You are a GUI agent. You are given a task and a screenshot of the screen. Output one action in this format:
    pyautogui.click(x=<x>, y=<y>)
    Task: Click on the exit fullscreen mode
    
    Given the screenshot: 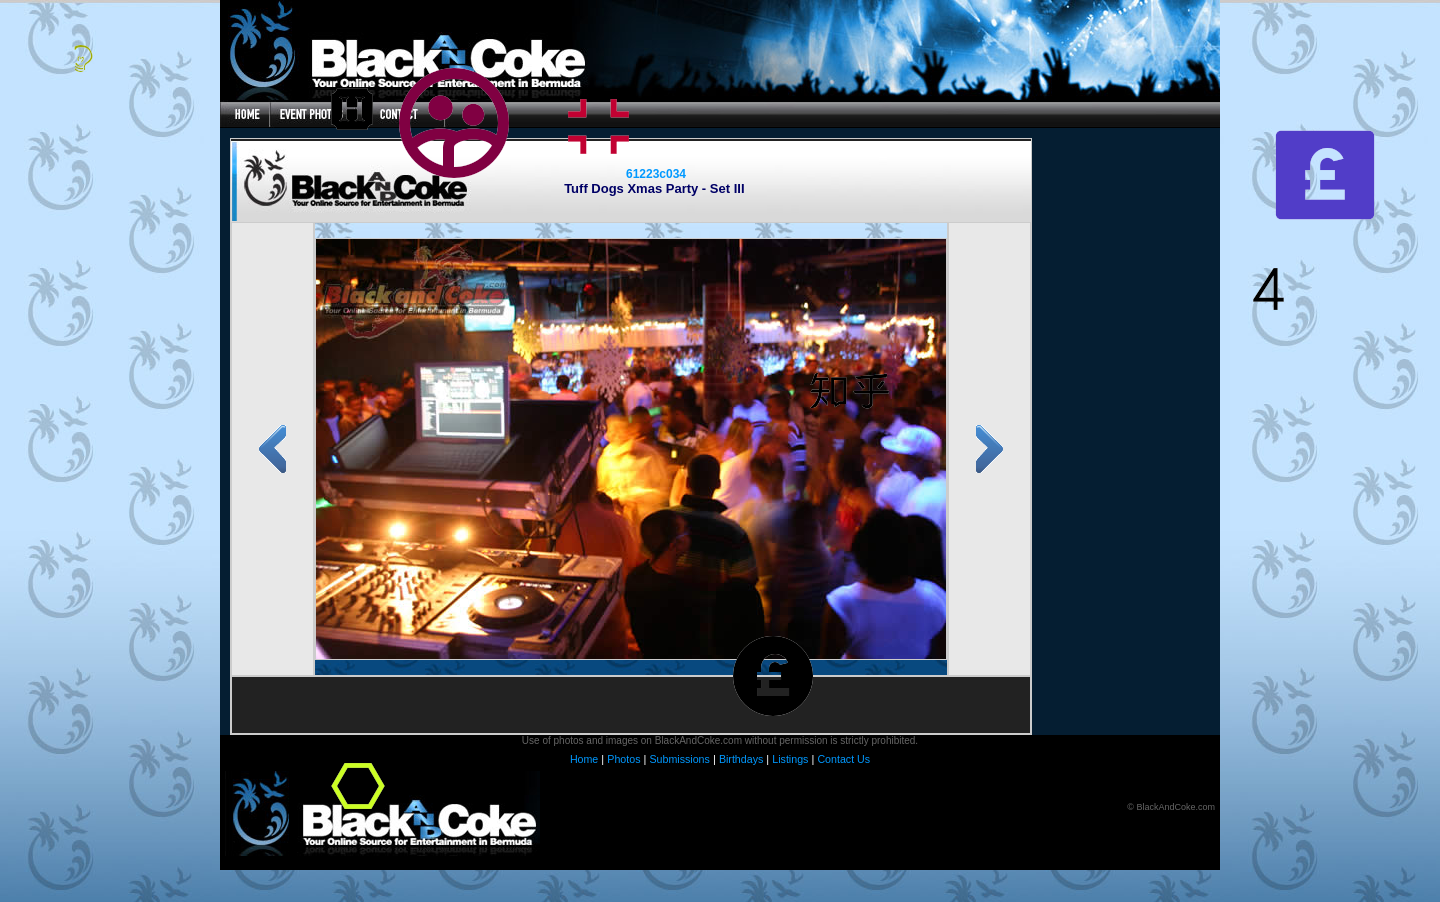 What is the action you would take?
    pyautogui.click(x=598, y=126)
    